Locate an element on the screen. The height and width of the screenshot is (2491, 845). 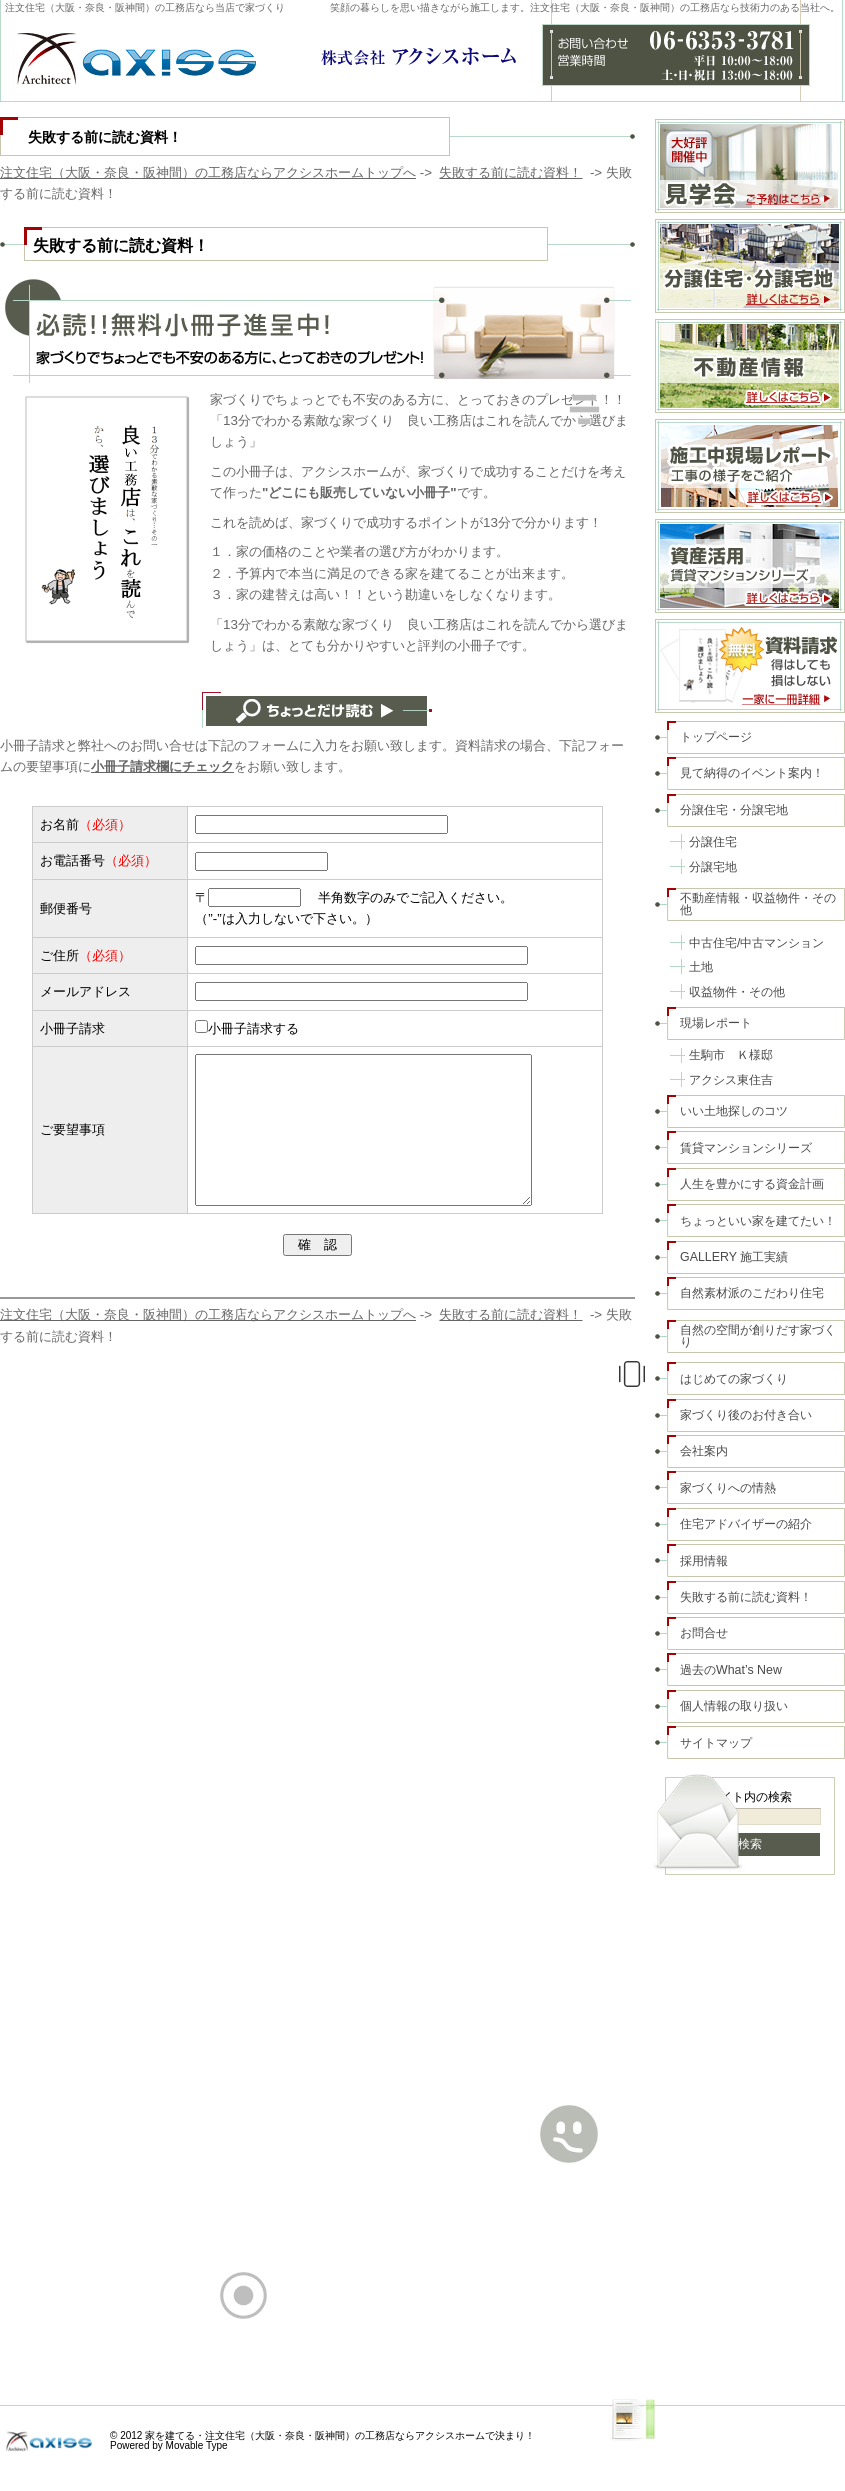
access multitasking or window management settings is located at coordinates (632, 1374).